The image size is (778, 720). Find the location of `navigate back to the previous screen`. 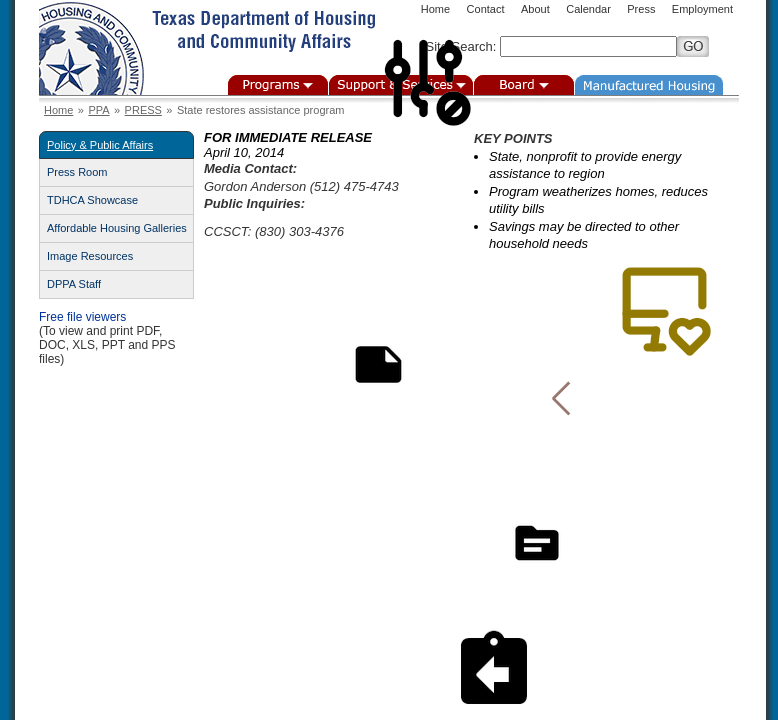

navigate back to the previous screen is located at coordinates (562, 398).